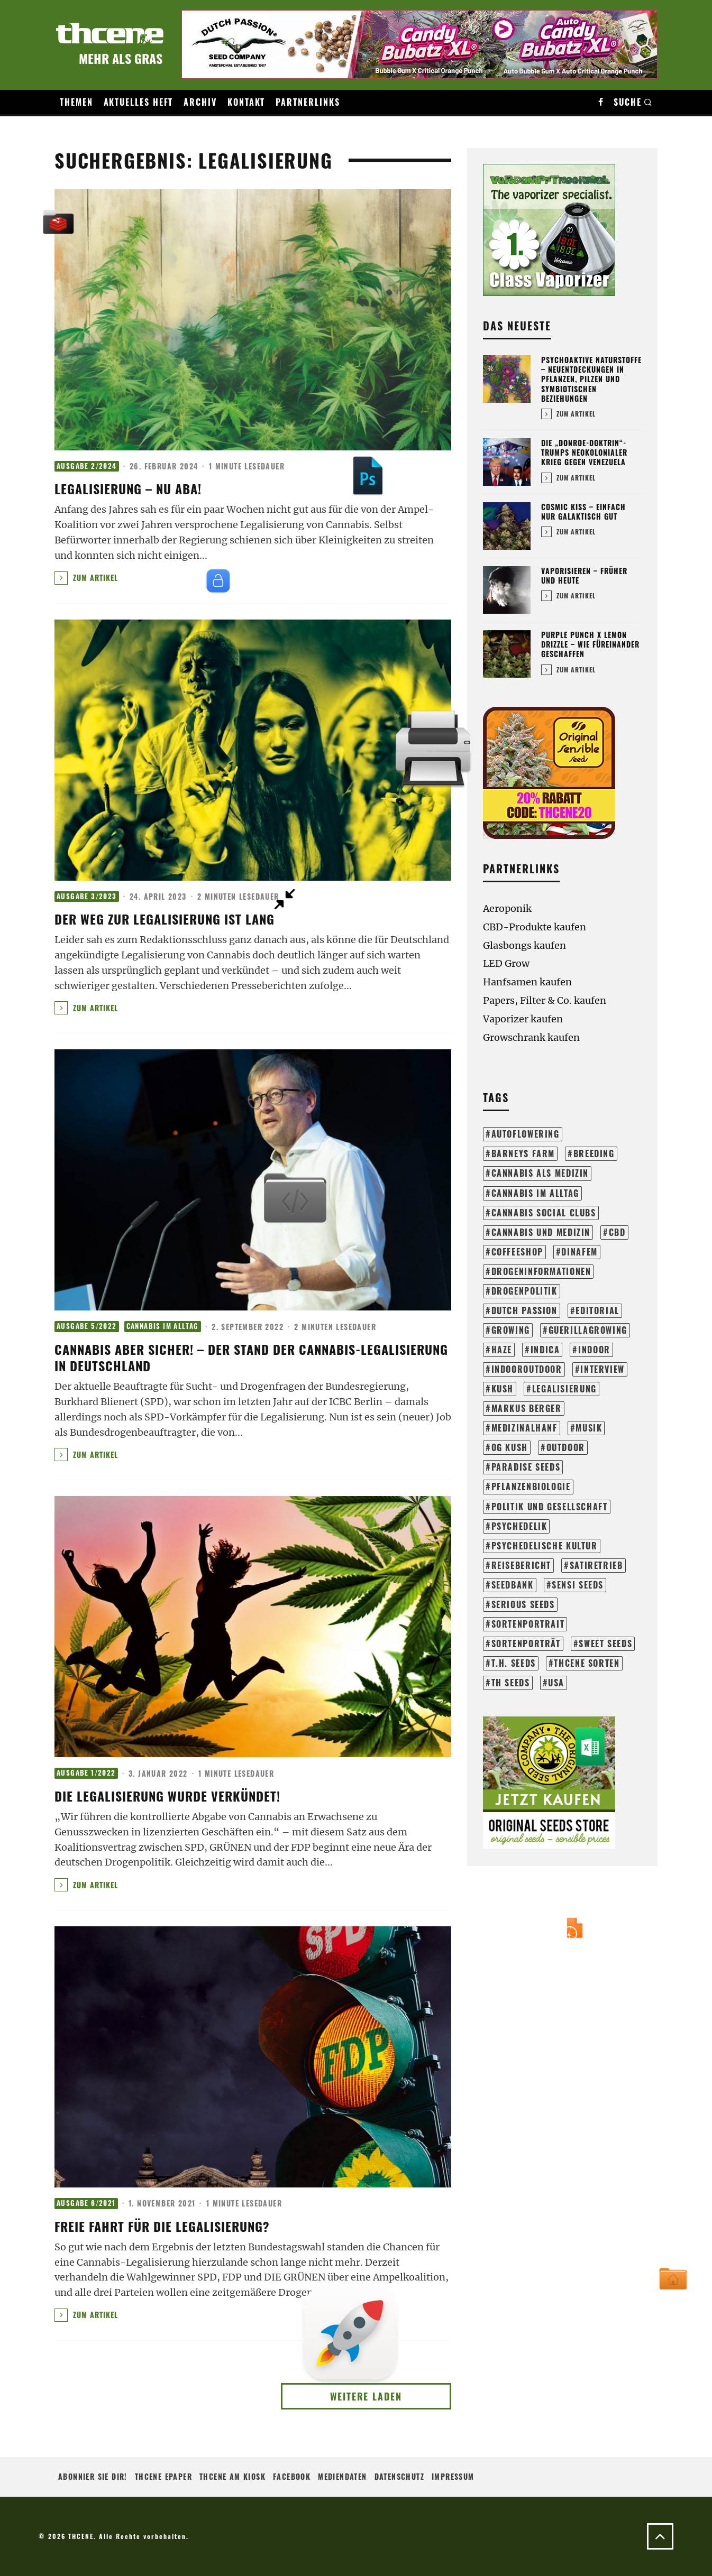 The width and height of the screenshot is (712, 2576). What do you see at coordinates (58, 223) in the screenshot?
I see `open redis database project folder` at bounding box center [58, 223].